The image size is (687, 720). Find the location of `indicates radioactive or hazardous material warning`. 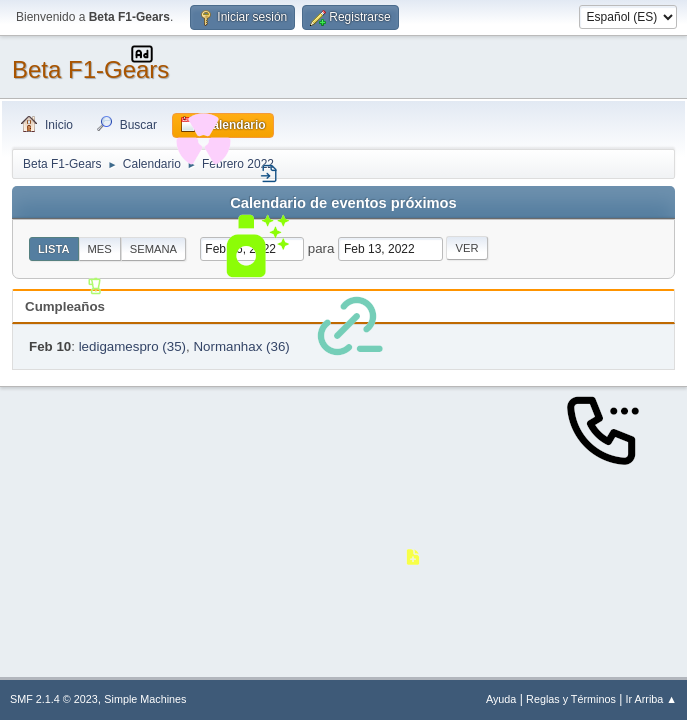

indicates radioactive or hazardous material warning is located at coordinates (203, 140).